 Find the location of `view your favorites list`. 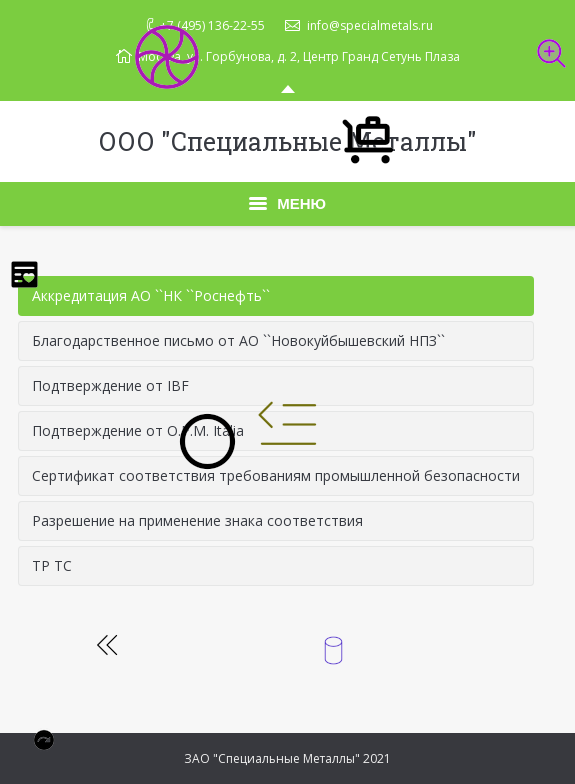

view your favorites list is located at coordinates (24, 274).